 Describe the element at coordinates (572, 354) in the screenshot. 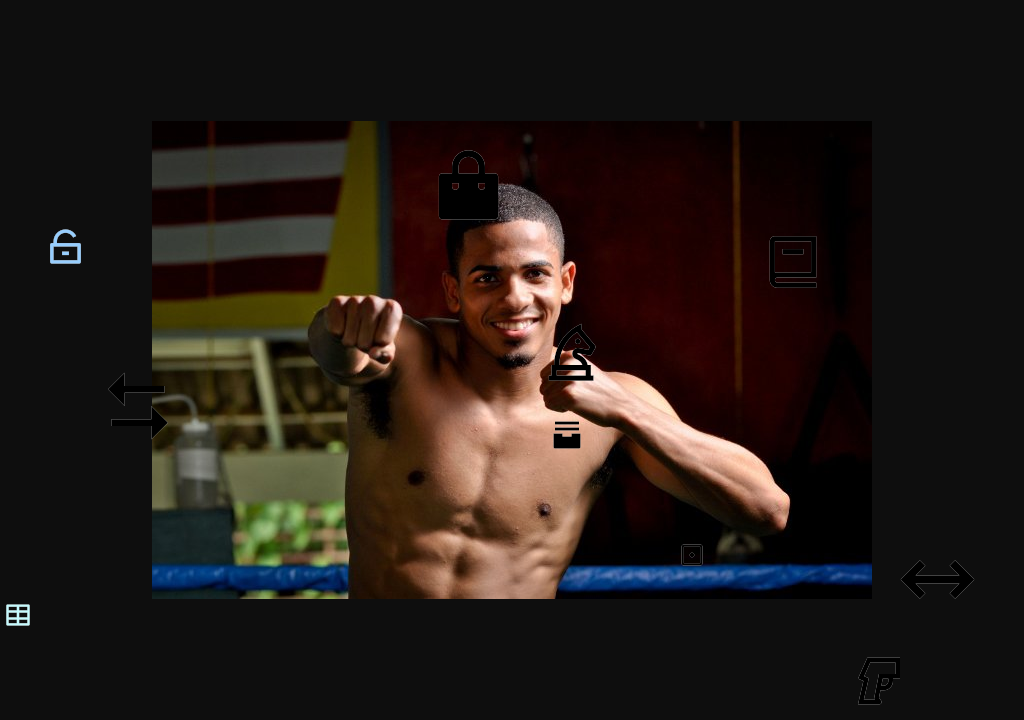

I see `play chess game` at that location.